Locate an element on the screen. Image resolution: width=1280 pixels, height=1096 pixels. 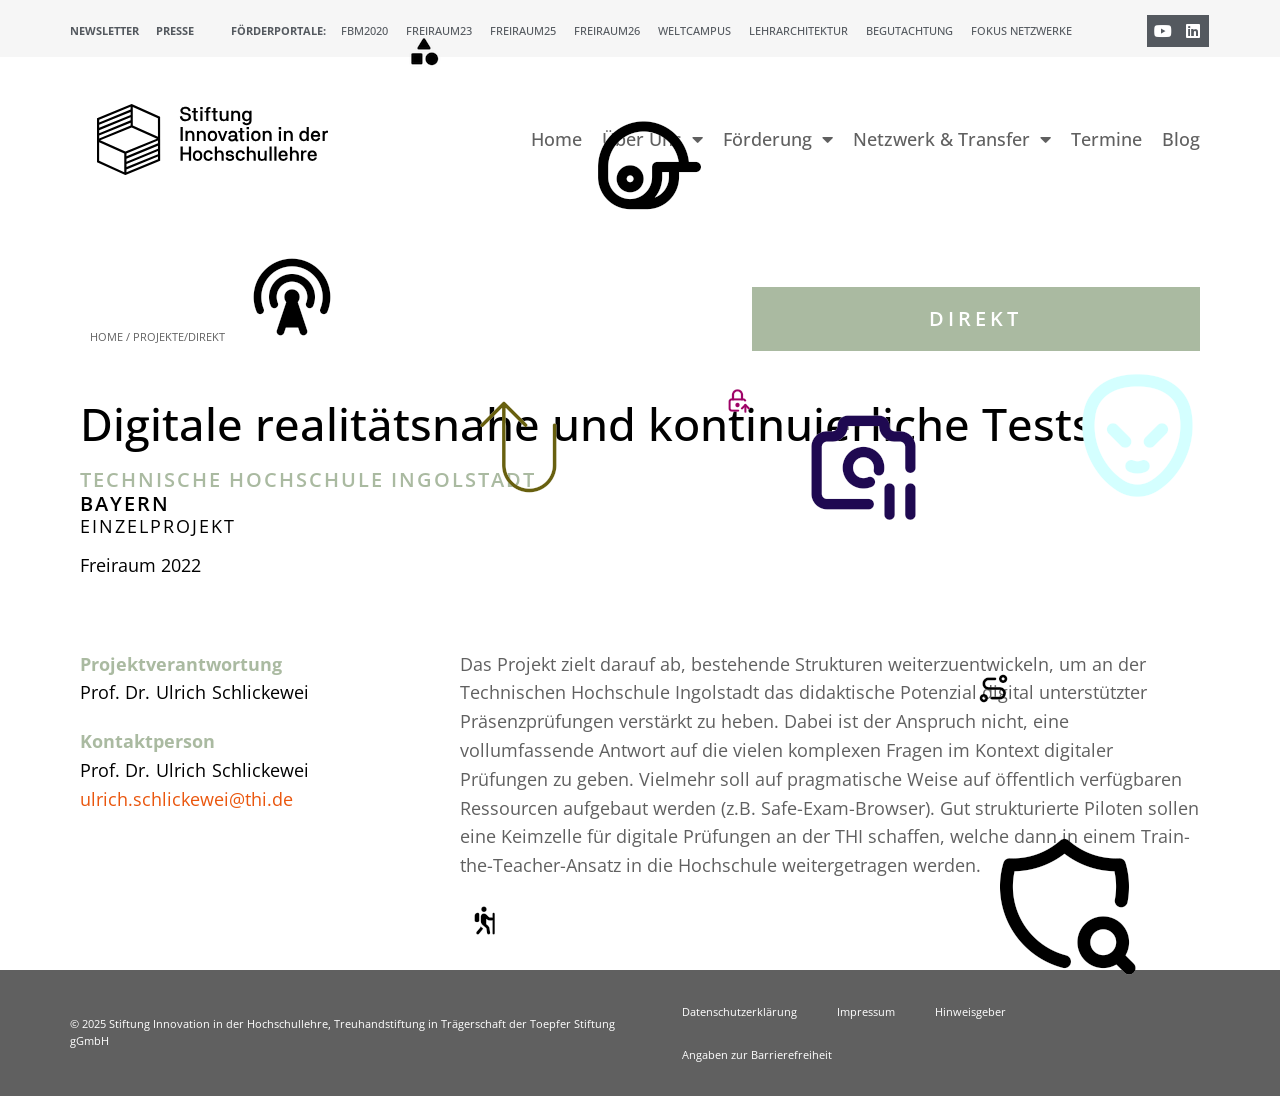
pause video recording is located at coordinates (863, 462).